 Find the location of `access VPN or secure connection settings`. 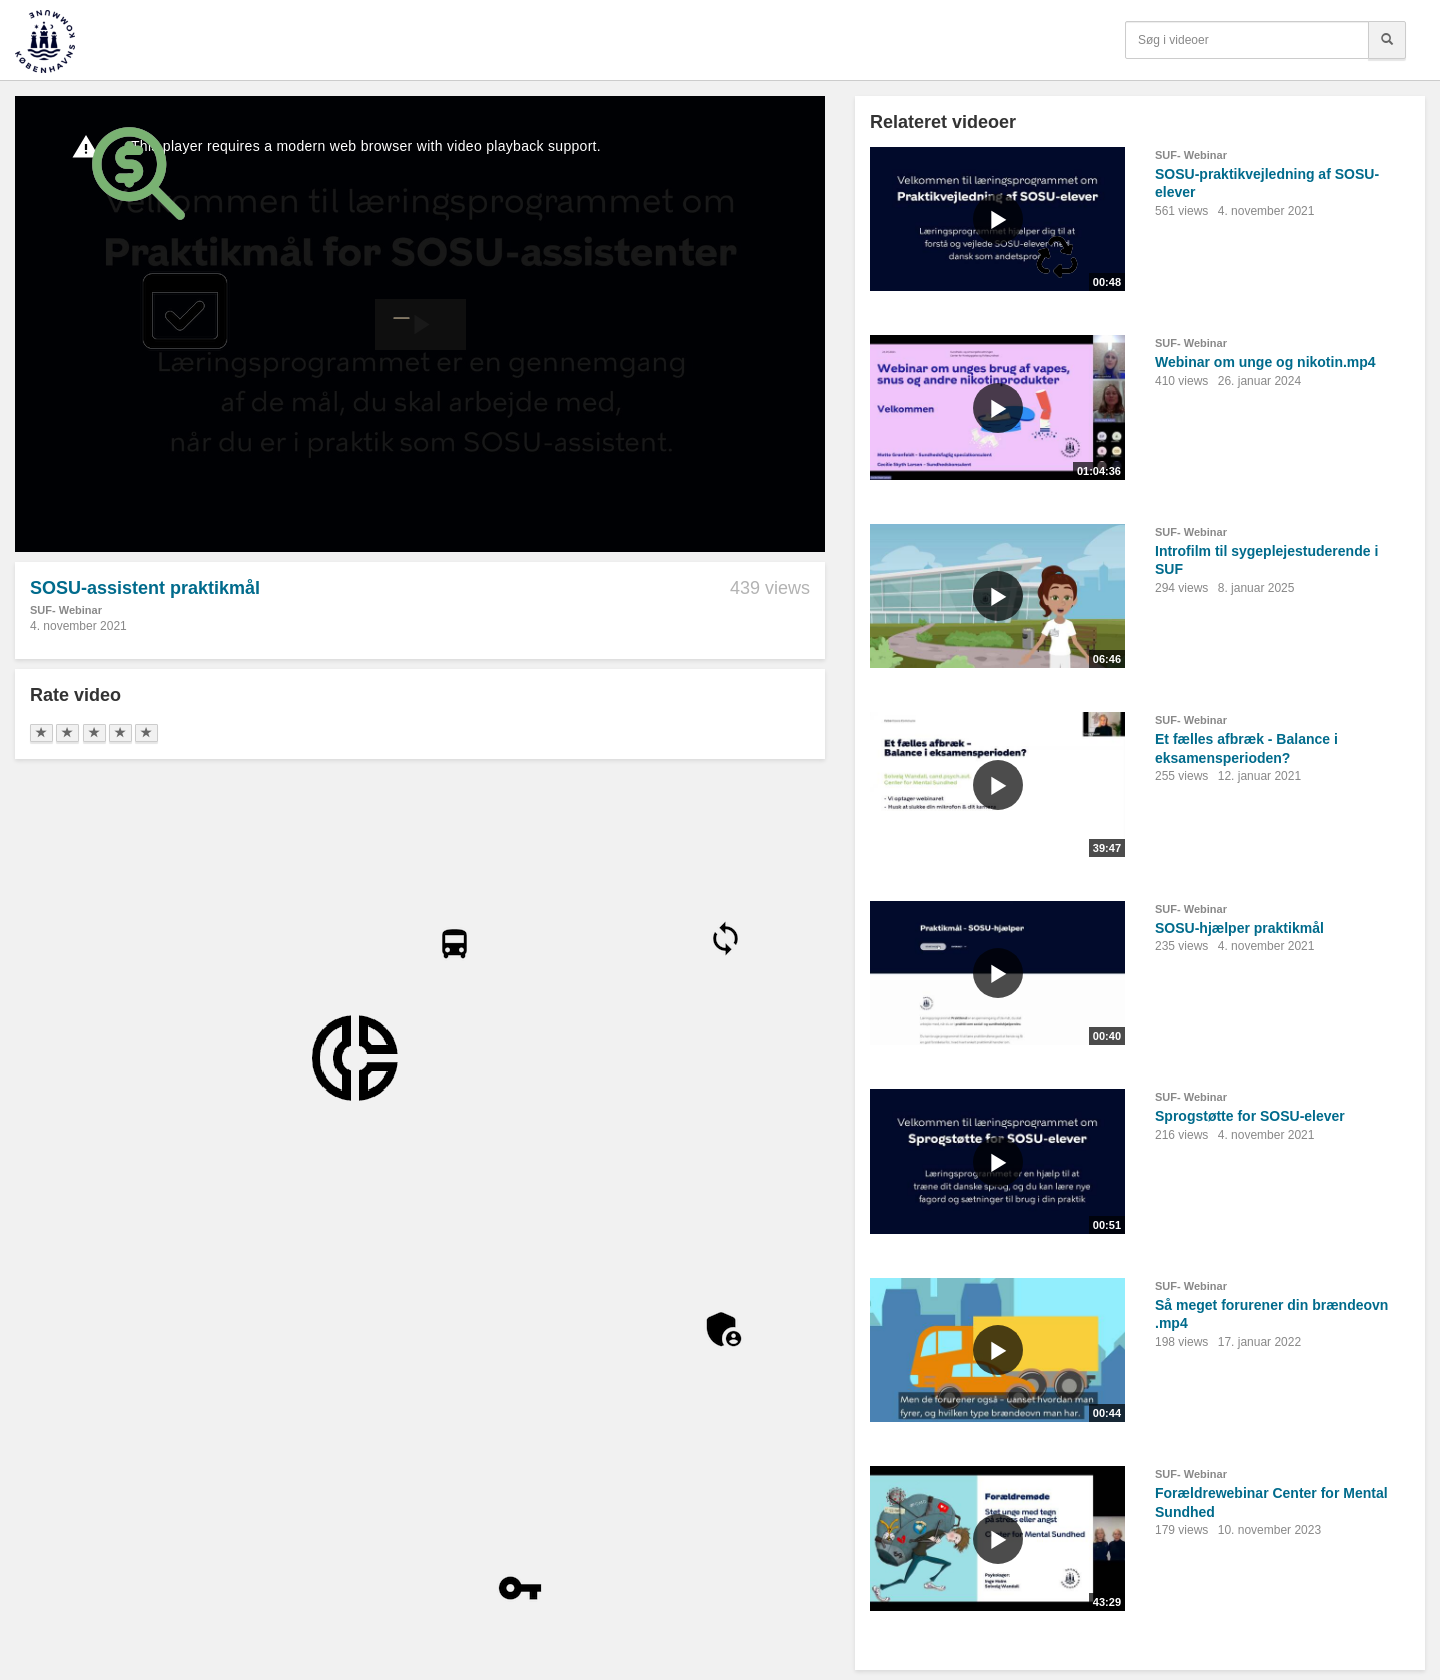

access VPN or secure connection settings is located at coordinates (520, 1588).